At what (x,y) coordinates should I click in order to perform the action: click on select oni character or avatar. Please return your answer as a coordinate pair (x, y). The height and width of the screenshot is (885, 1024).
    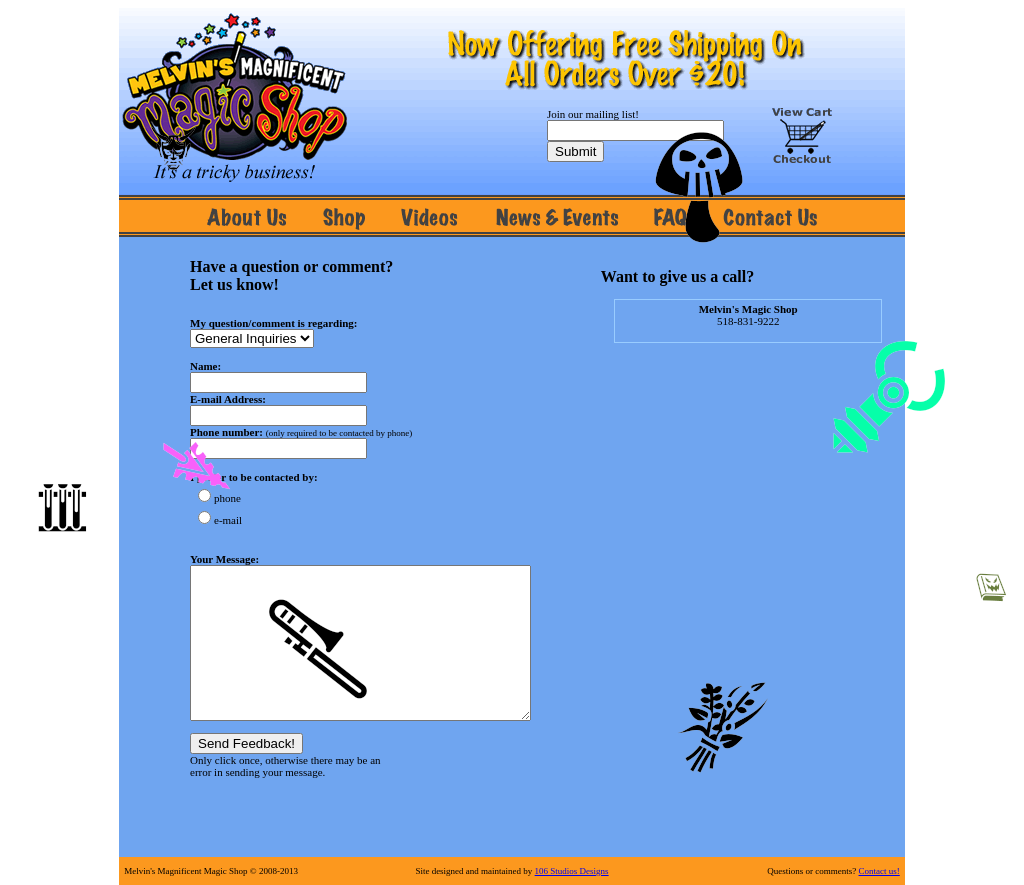
    Looking at the image, I should click on (173, 147).